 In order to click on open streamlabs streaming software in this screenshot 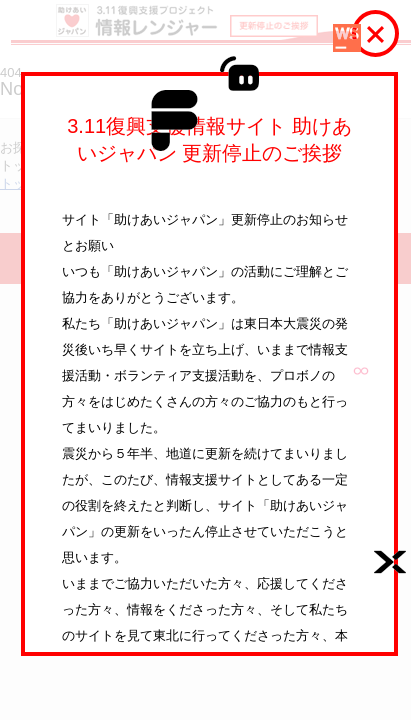, I will do `click(239, 73)`.